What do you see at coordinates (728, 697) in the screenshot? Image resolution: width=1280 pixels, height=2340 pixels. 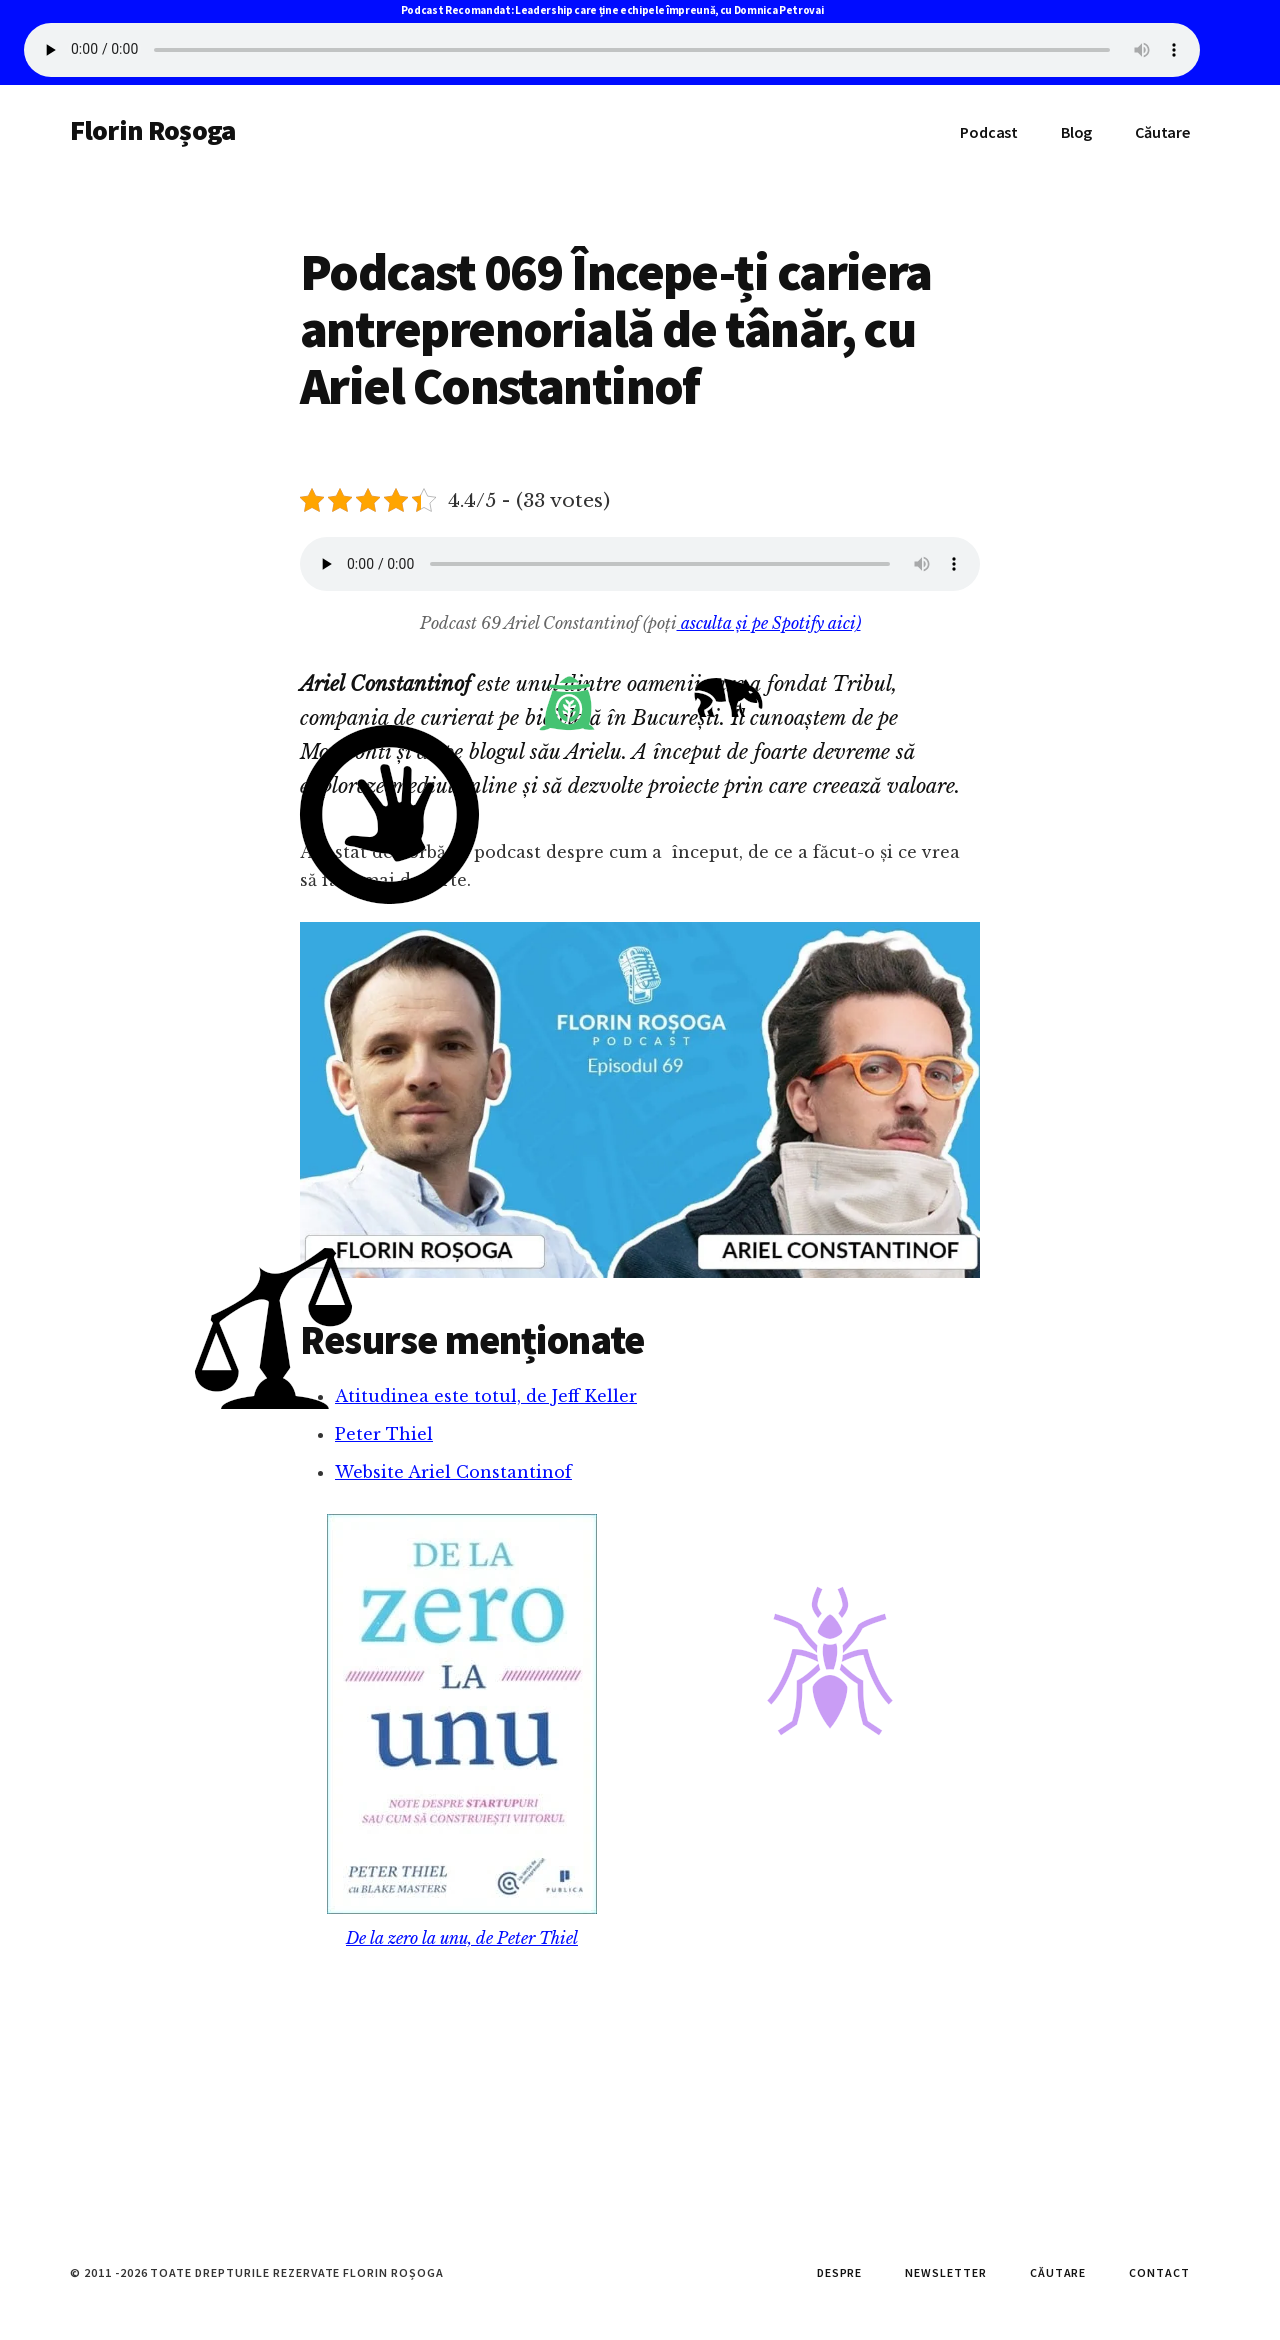 I see `tapir animal icon for wildlife or nature-themed game` at bounding box center [728, 697].